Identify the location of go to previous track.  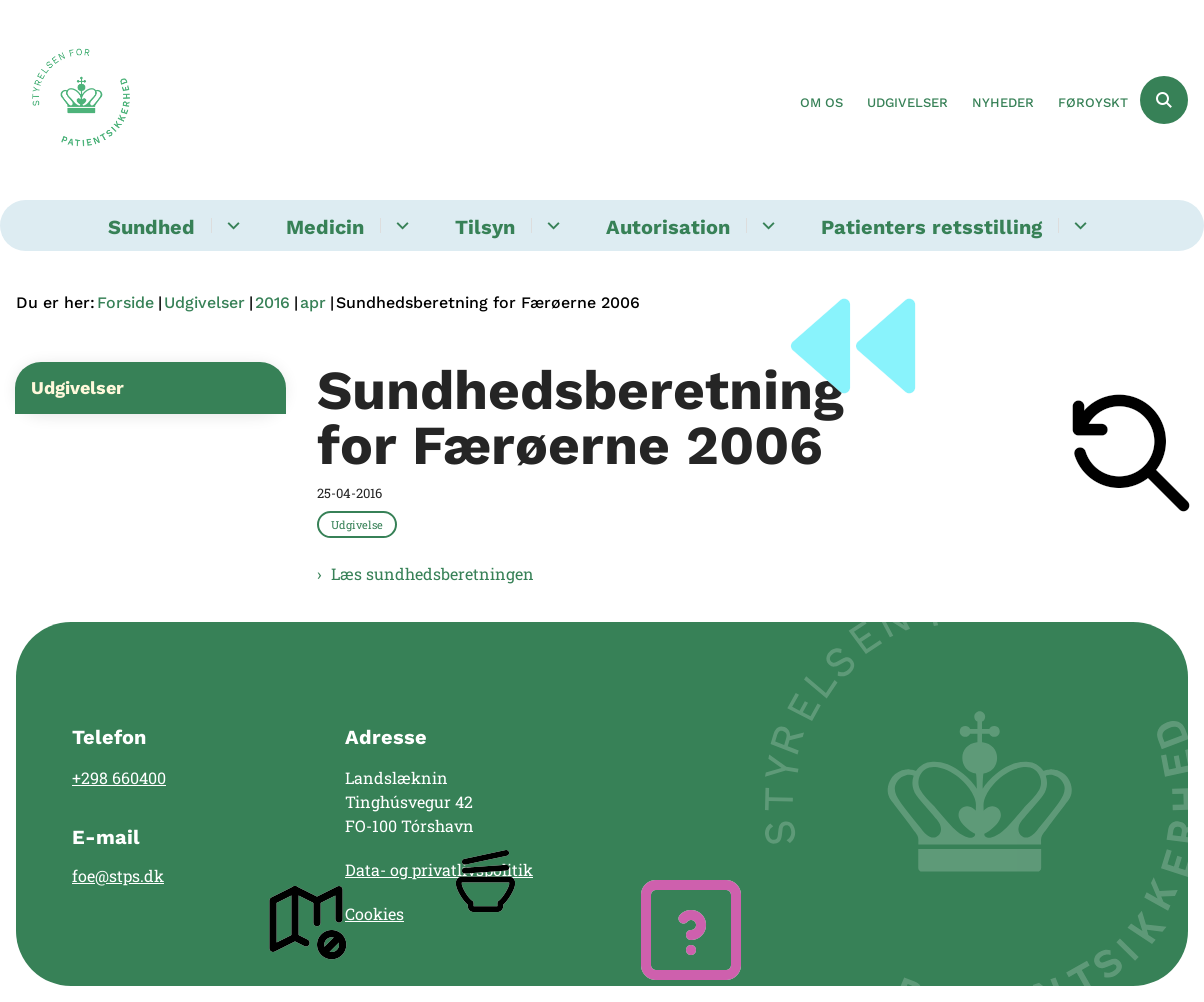
(856, 346).